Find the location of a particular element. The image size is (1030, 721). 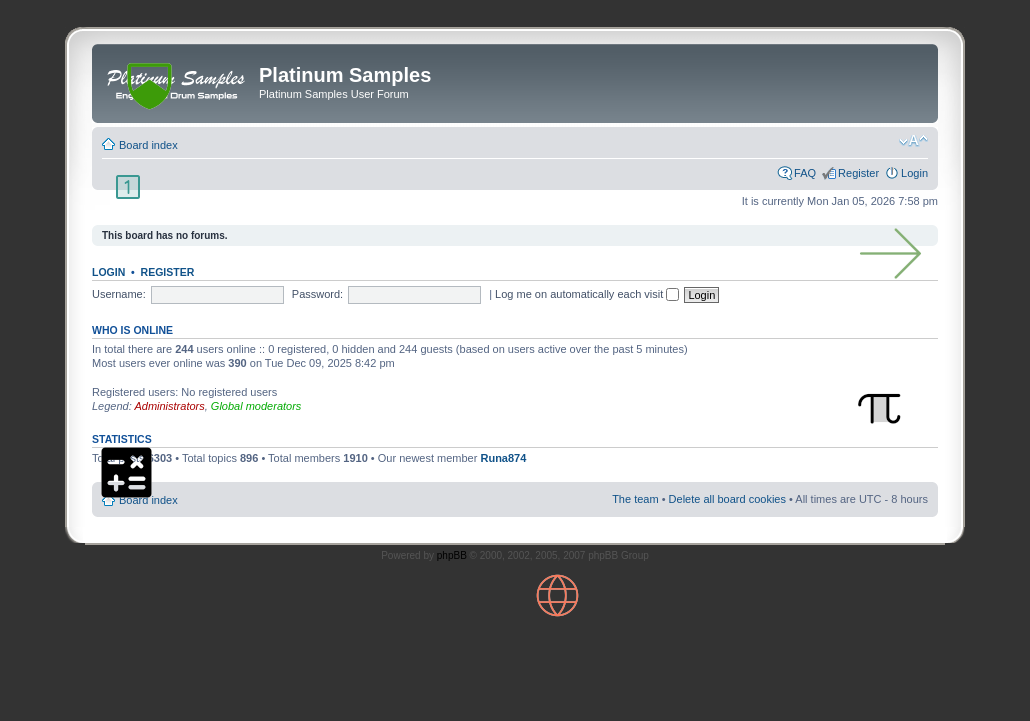

access mathematical or scientific calculator functions is located at coordinates (880, 408).